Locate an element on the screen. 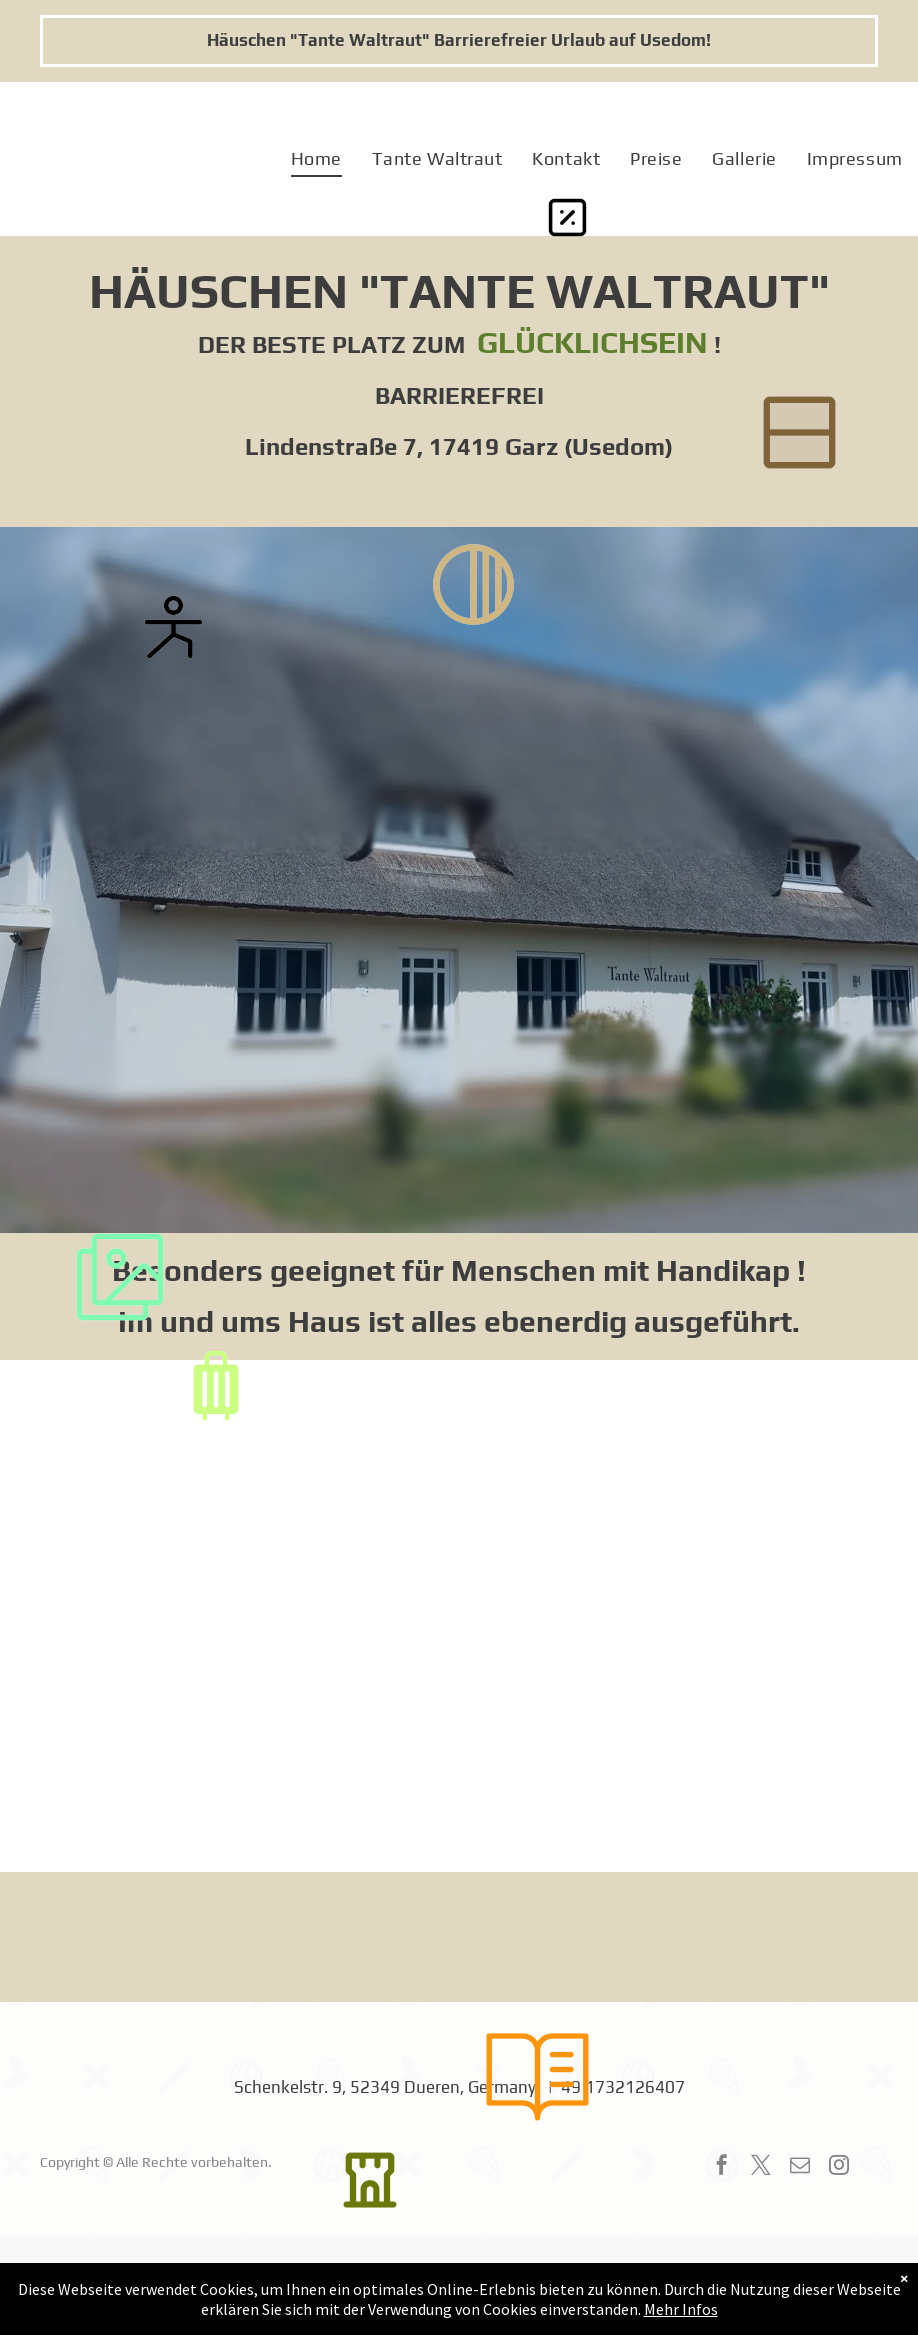 This screenshot has width=918, height=2335. access tai chi or meditation exercises is located at coordinates (173, 629).